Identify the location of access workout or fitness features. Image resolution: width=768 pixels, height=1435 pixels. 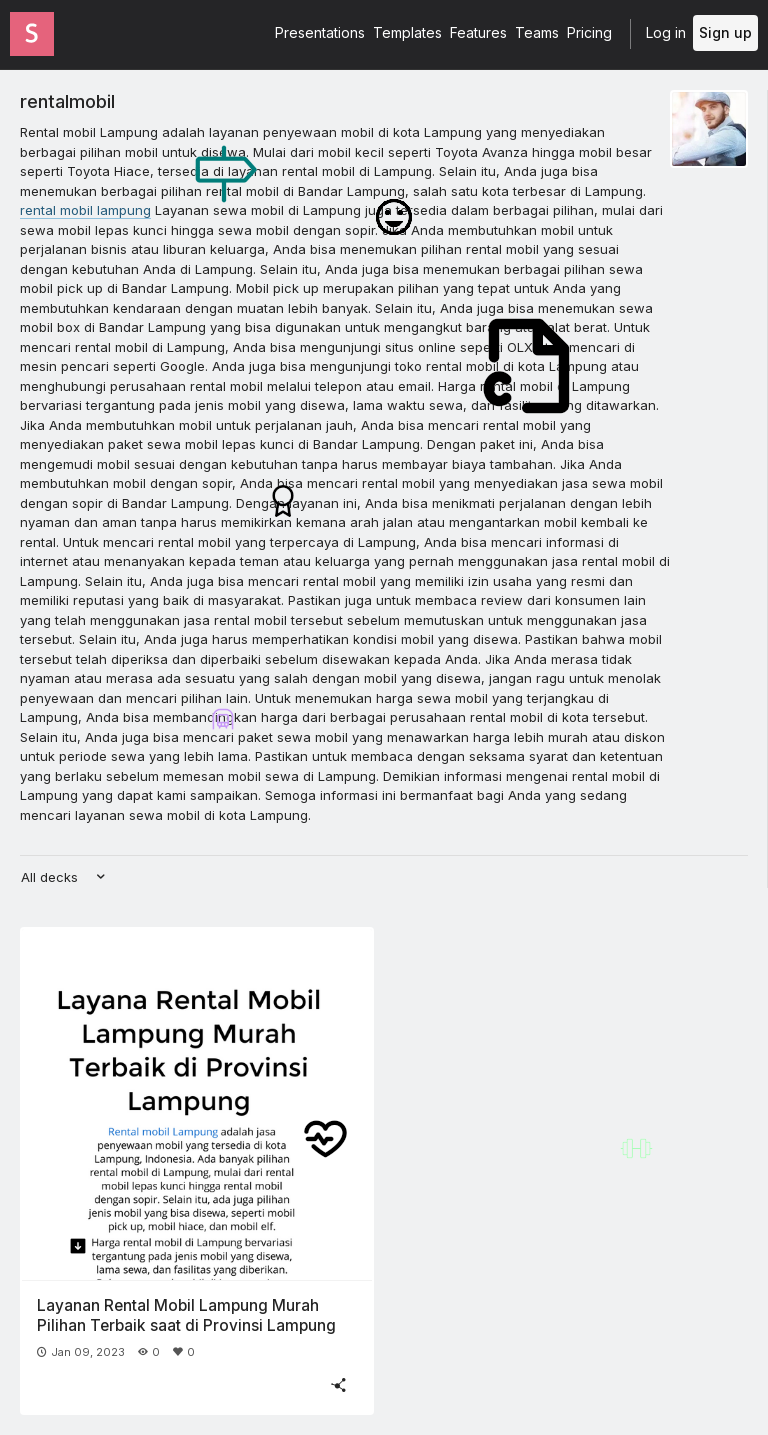
(636, 1148).